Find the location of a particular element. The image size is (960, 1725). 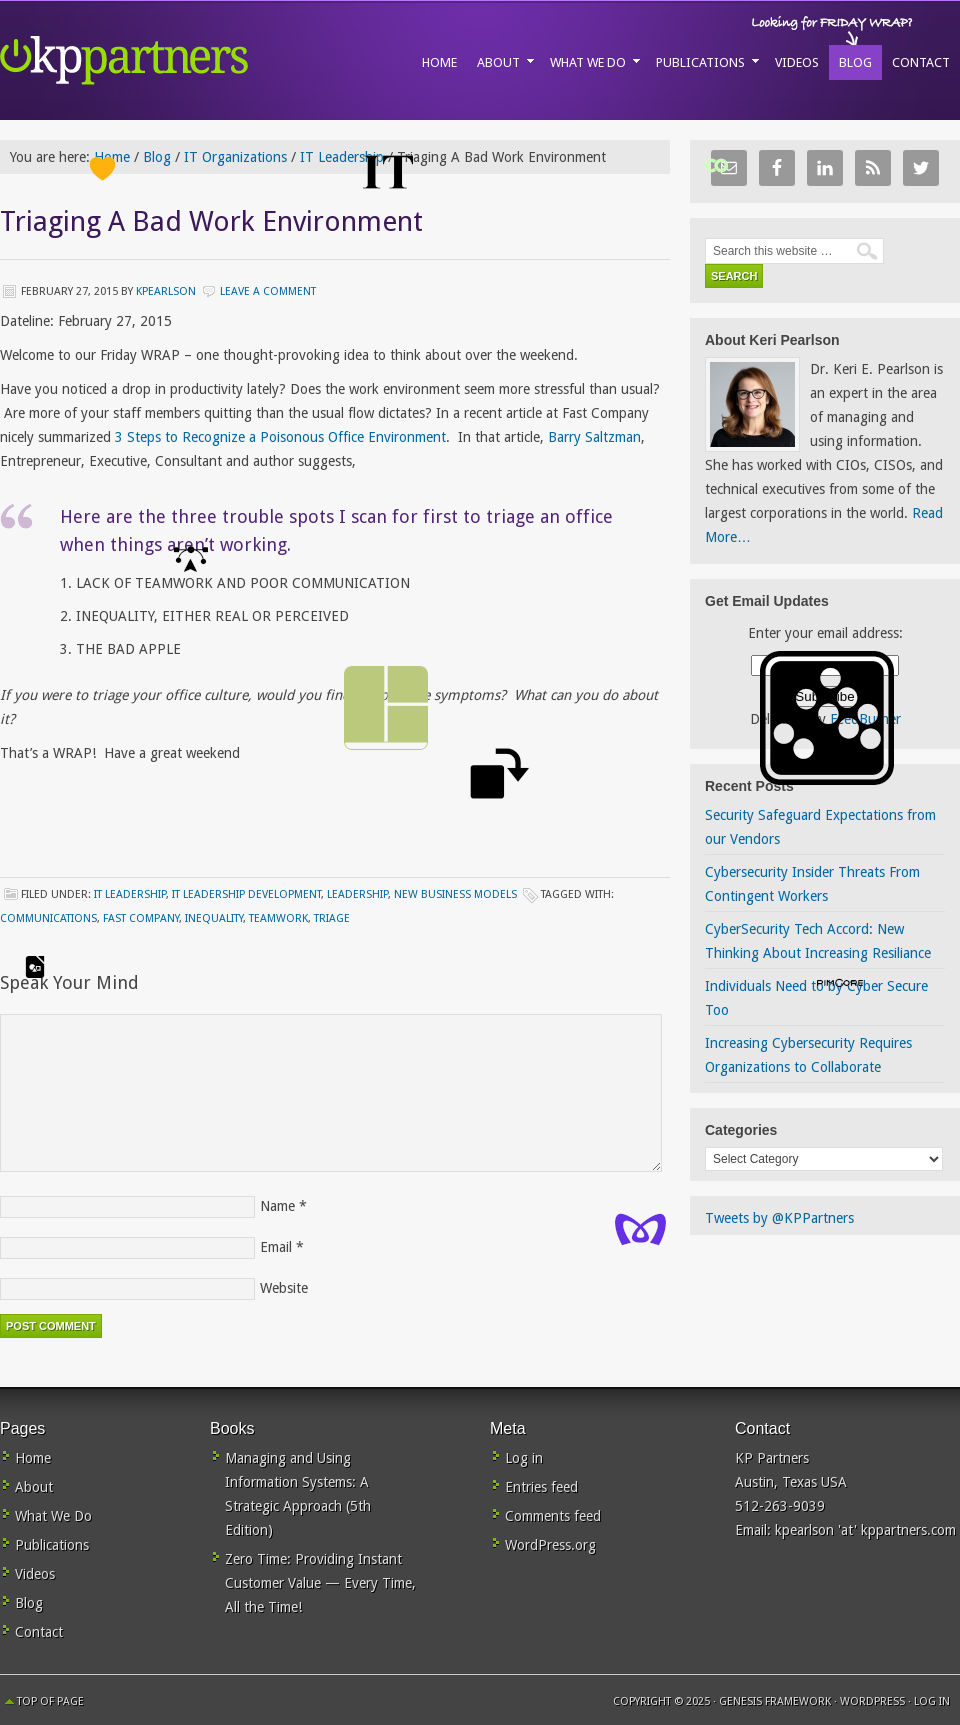

add to favorites is located at coordinates (102, 168).